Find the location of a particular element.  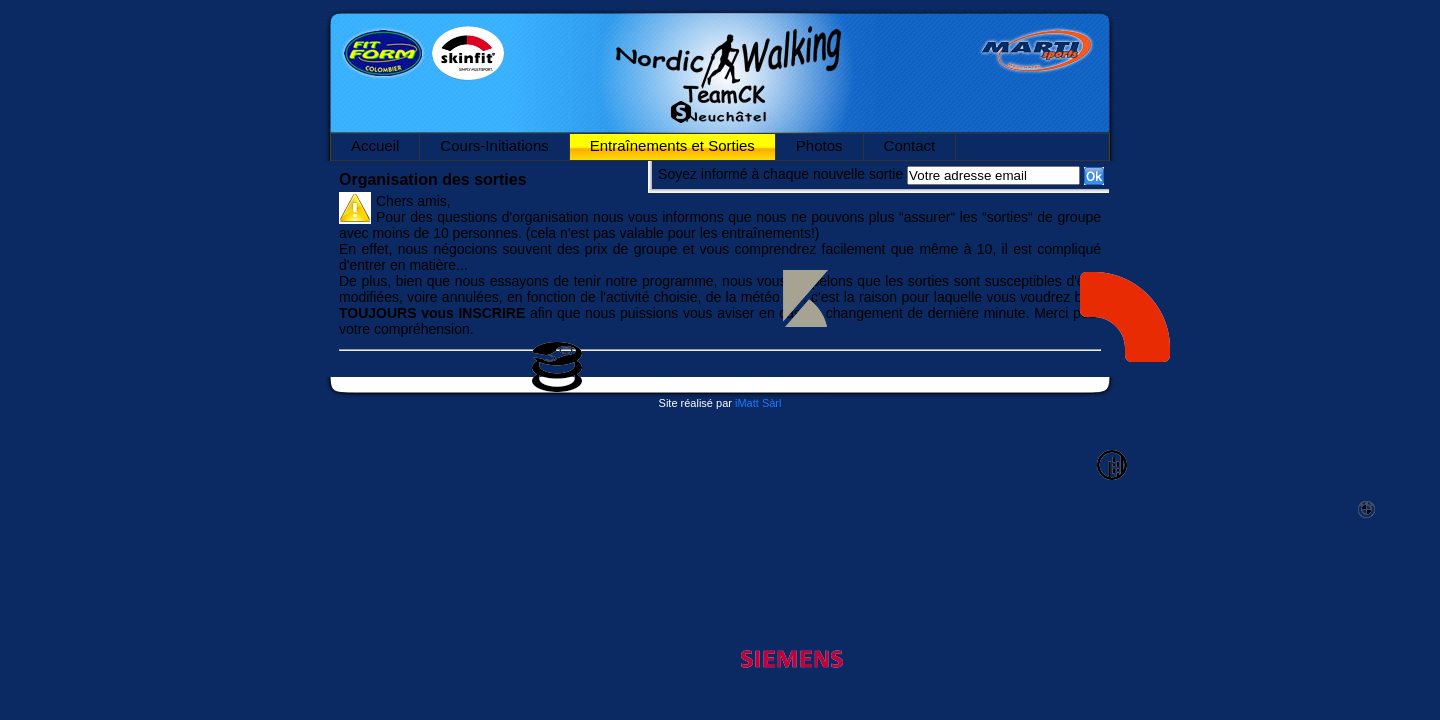

Siemens company logo is located at coordinates (792, 659).